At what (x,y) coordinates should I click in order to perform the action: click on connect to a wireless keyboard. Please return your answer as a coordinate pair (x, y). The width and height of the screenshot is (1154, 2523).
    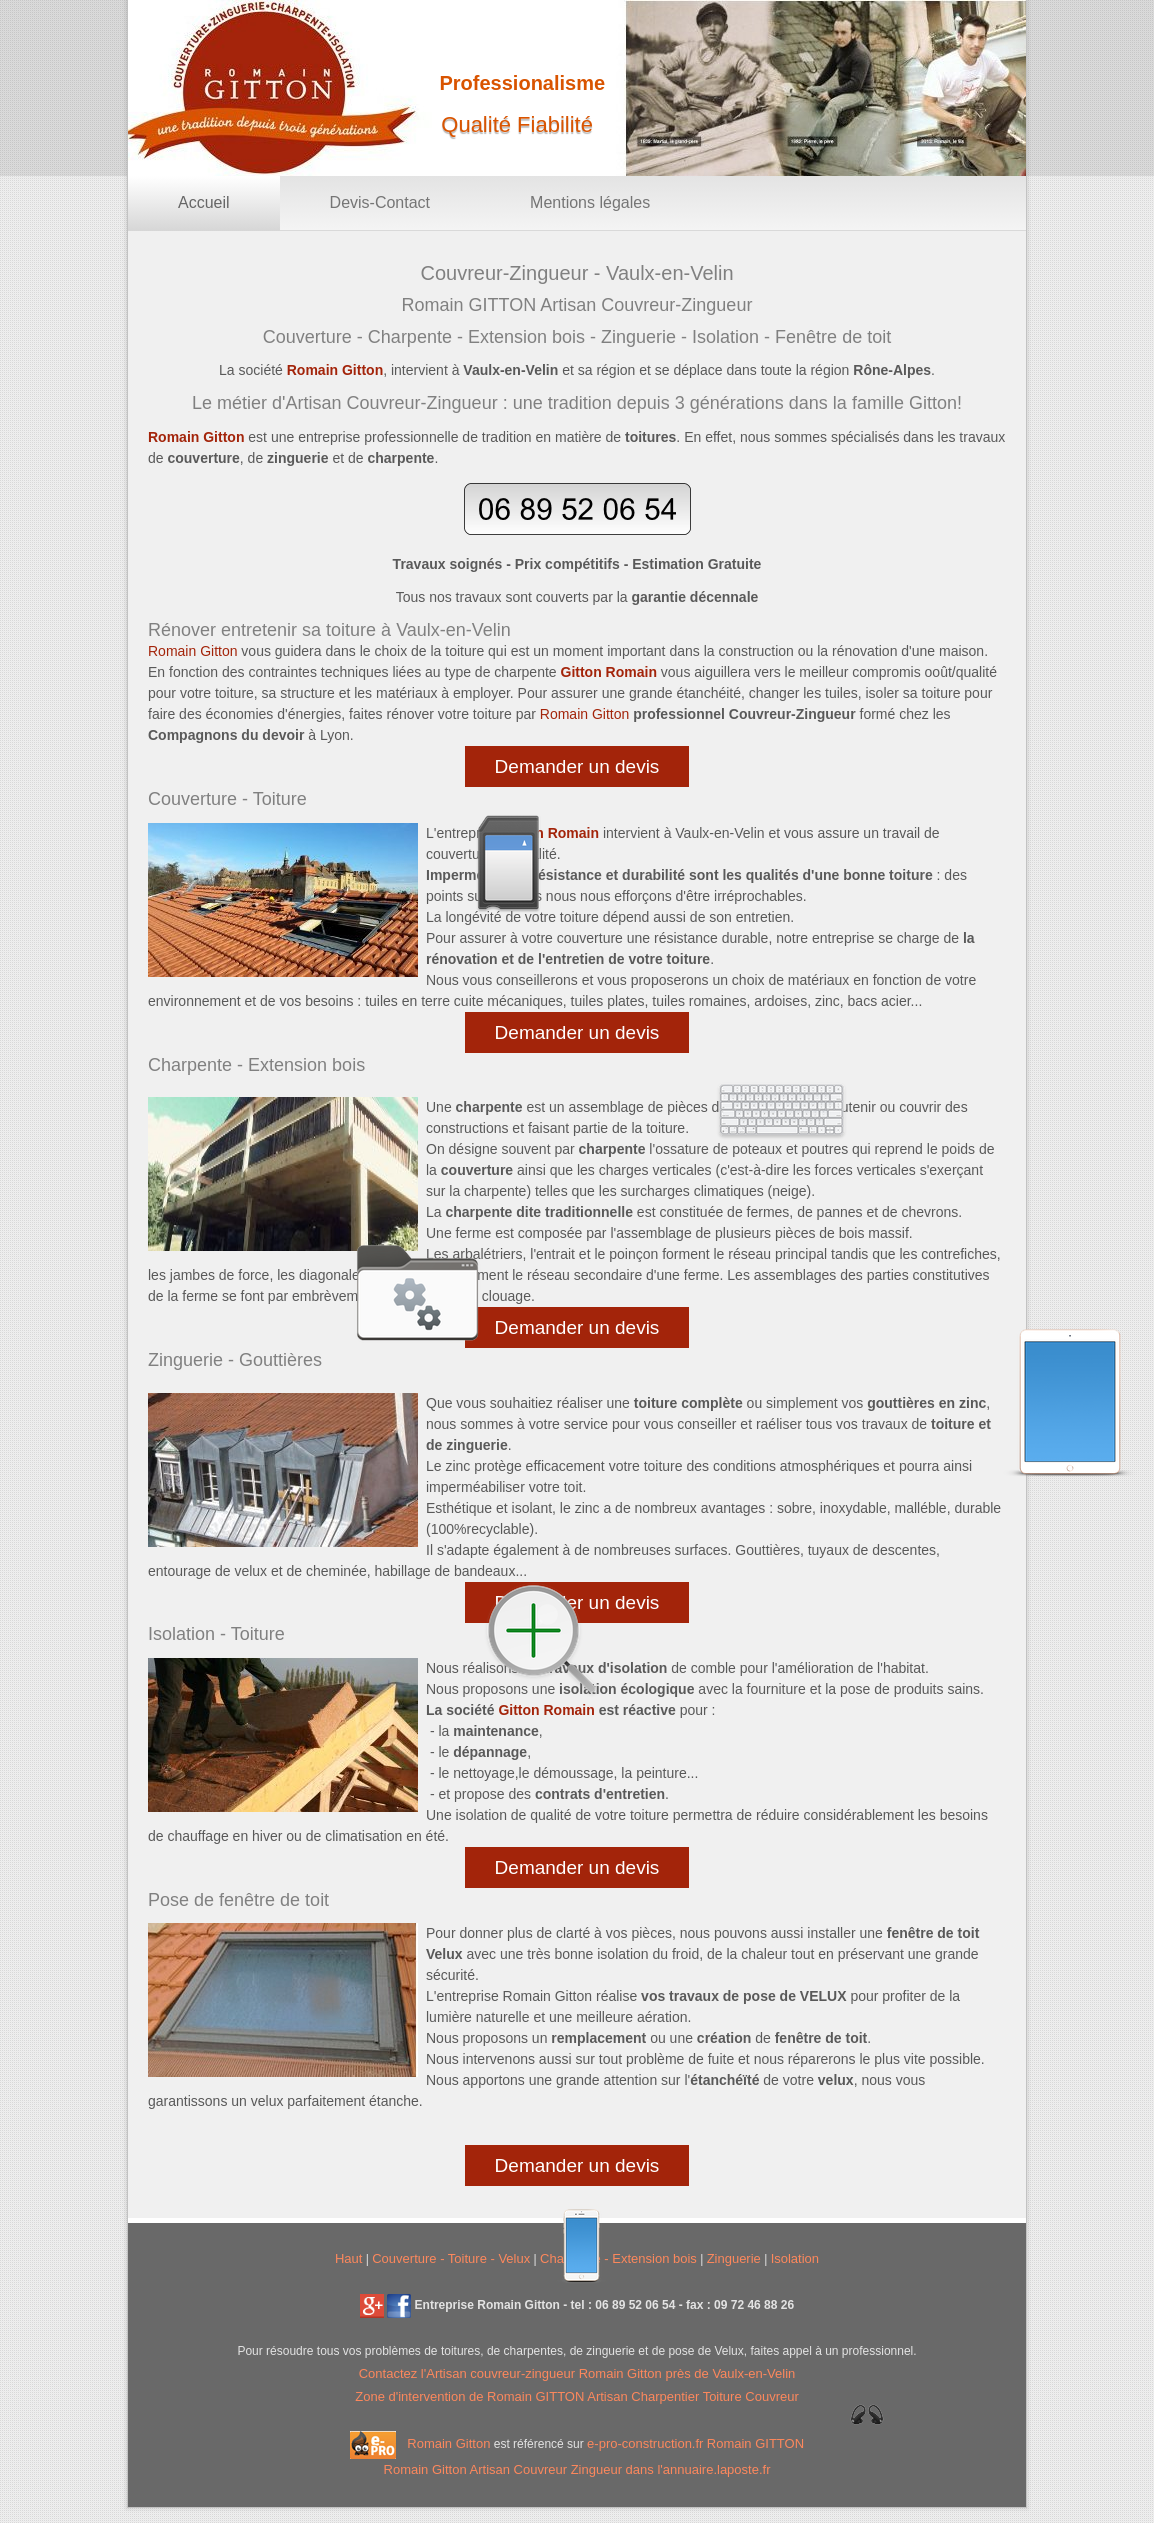
    Looking at the image, I should click on (781, 1109).